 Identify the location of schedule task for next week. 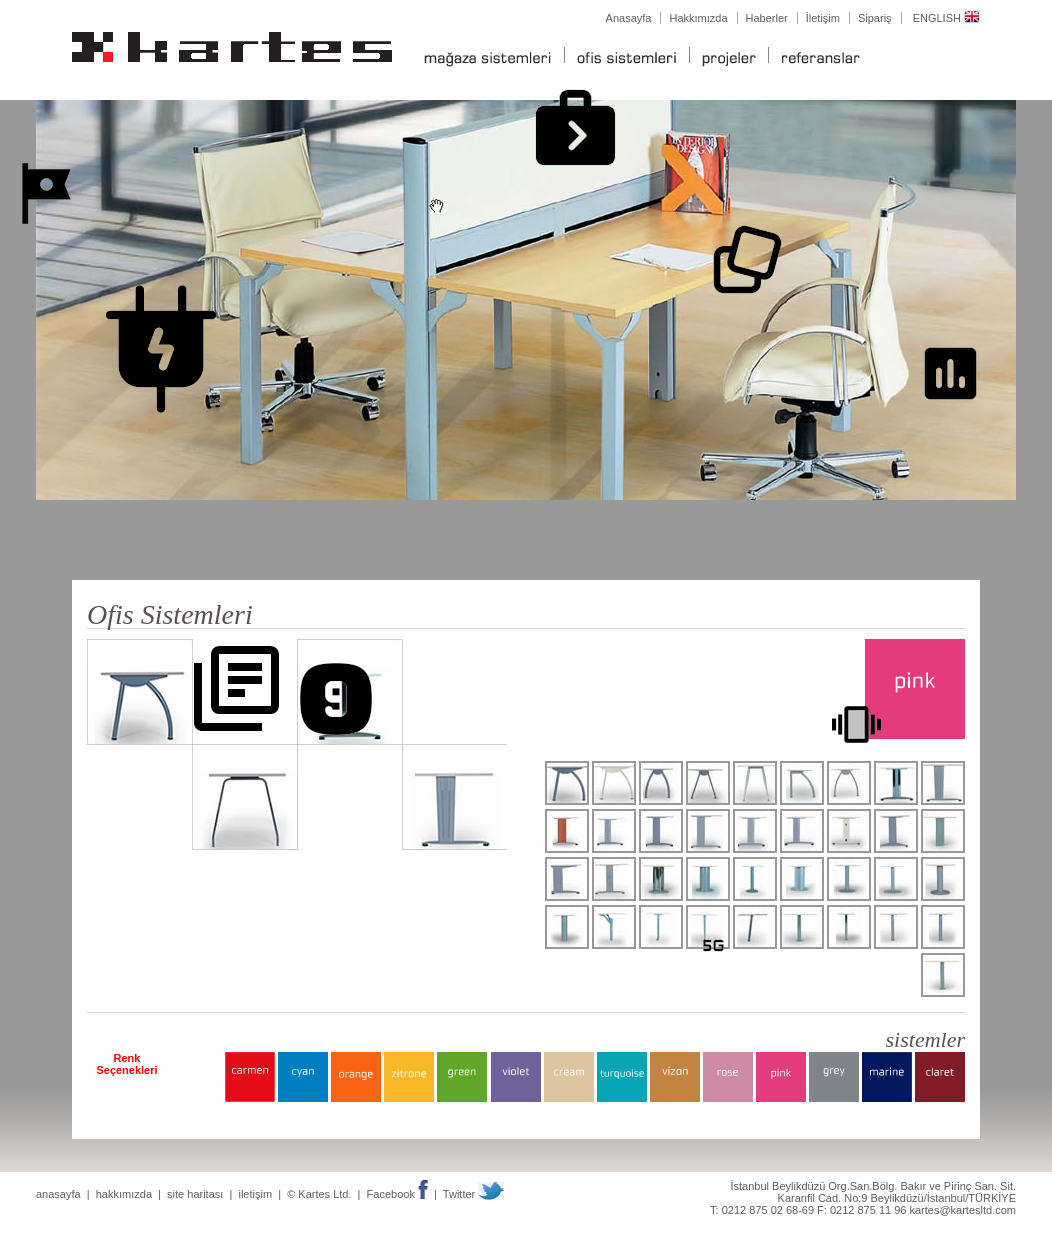
(575, 125).